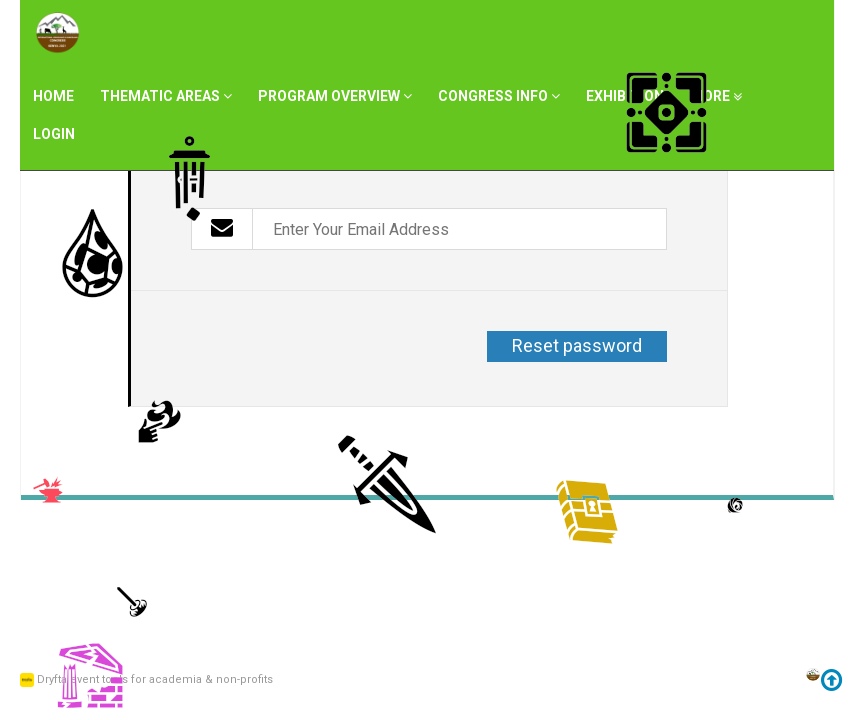 The image size is (854, 720). Describe the element at coordinates (386, 484) in the screenshot. I see `equip a dagger or short blade weapon` at that location.